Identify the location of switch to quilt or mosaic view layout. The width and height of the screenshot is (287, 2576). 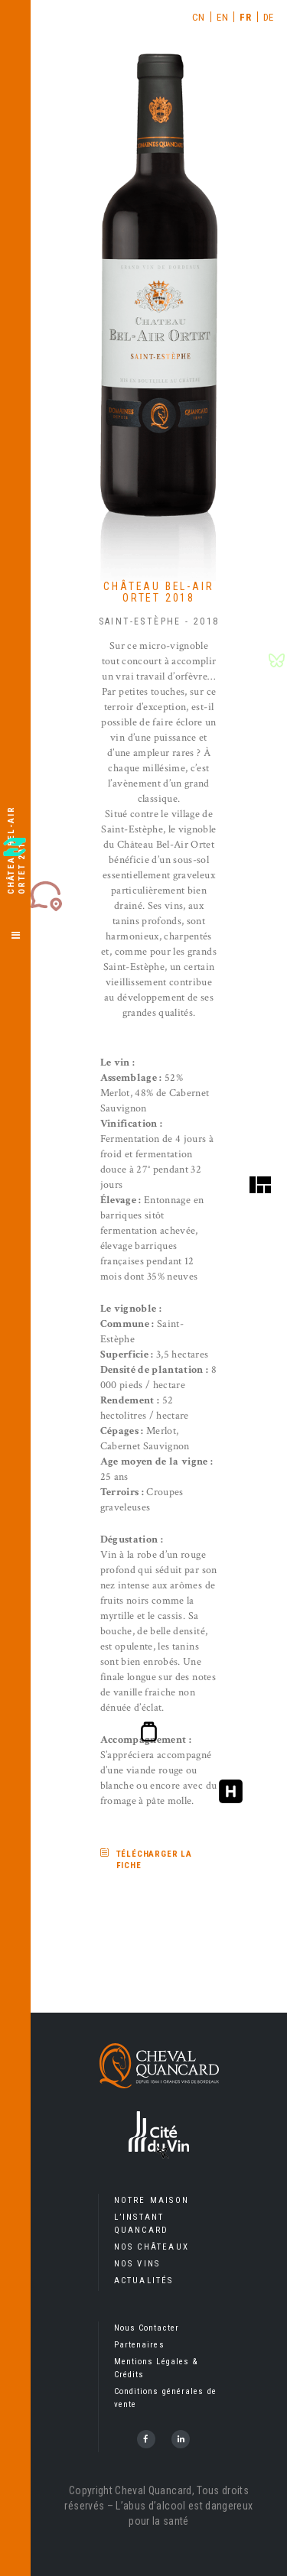
(259, 1186).